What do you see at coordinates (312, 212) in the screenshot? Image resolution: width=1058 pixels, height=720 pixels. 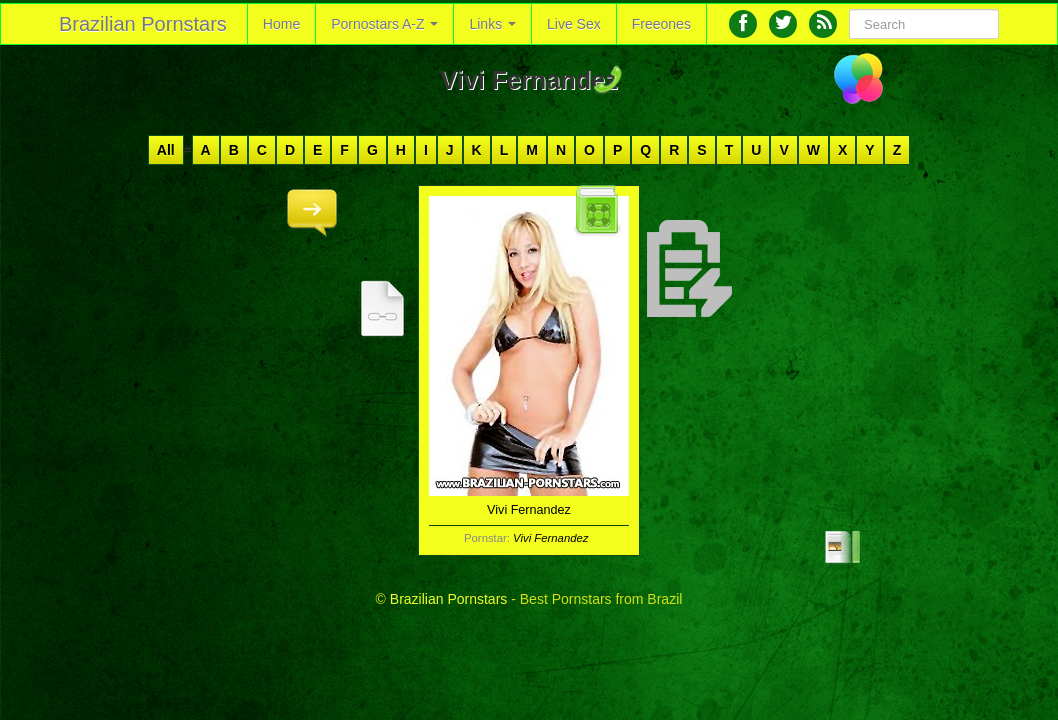 I see `user status: away or stepped out` at bounding box center [312, 212].